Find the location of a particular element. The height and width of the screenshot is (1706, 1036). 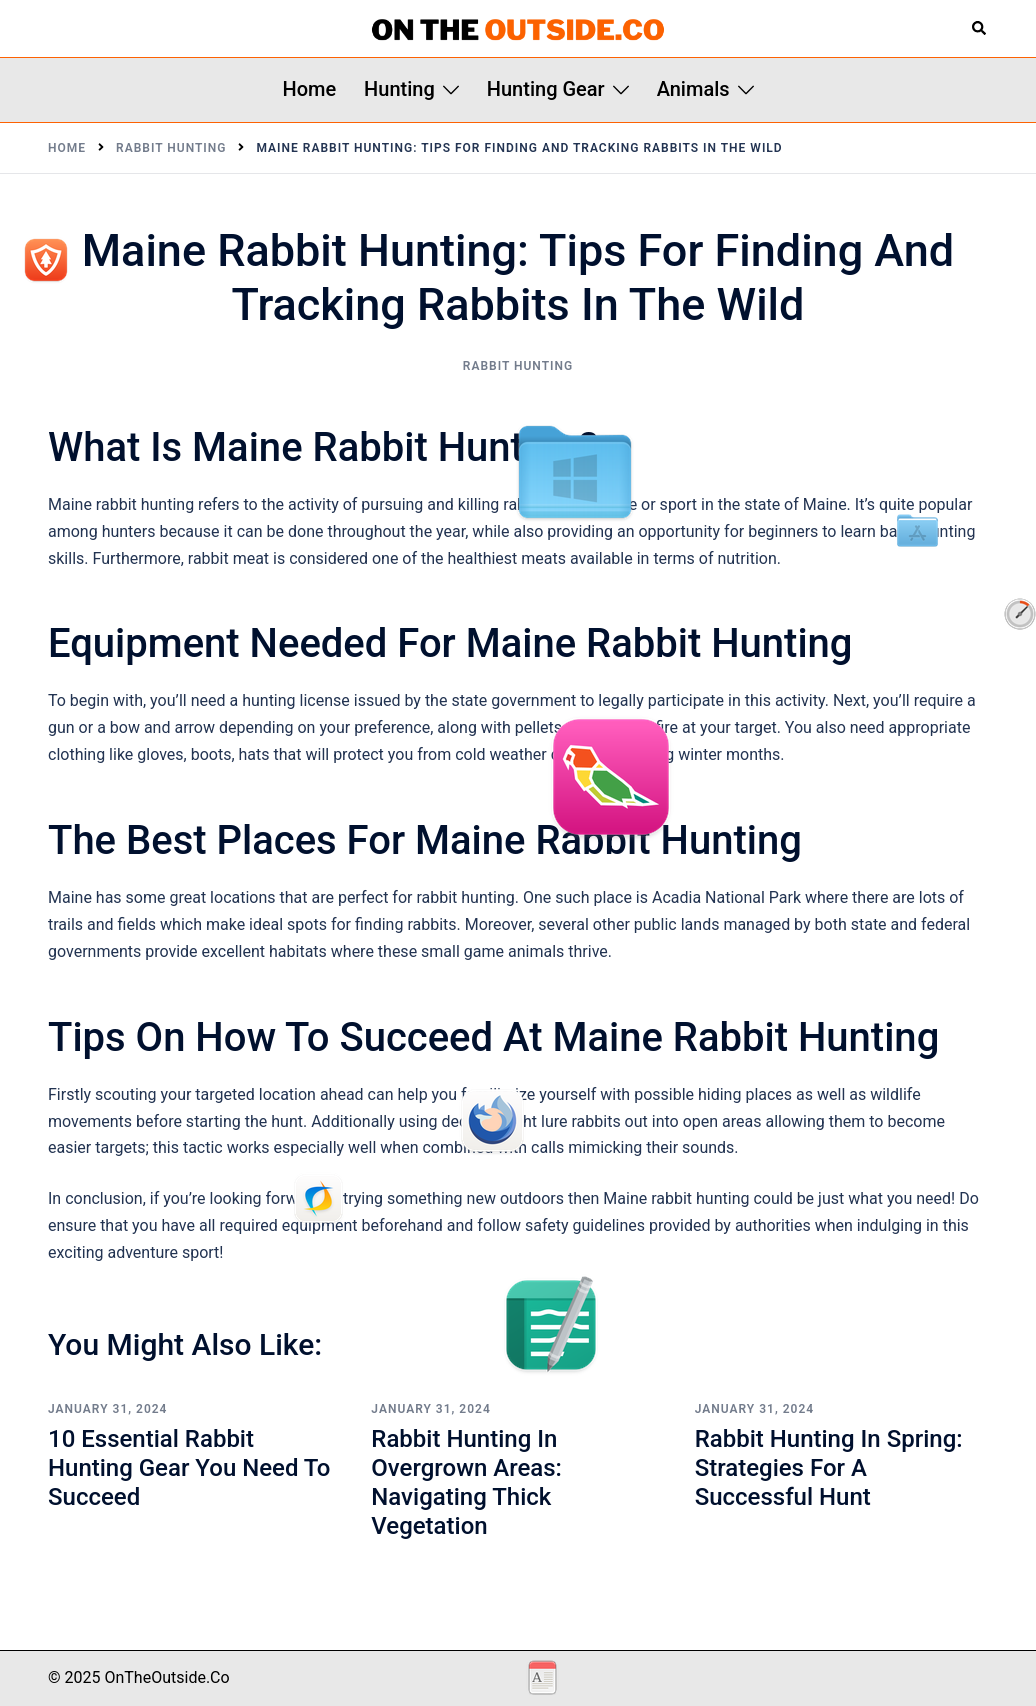

open wine file manager for windows applications is located at coordinates (575, 472).